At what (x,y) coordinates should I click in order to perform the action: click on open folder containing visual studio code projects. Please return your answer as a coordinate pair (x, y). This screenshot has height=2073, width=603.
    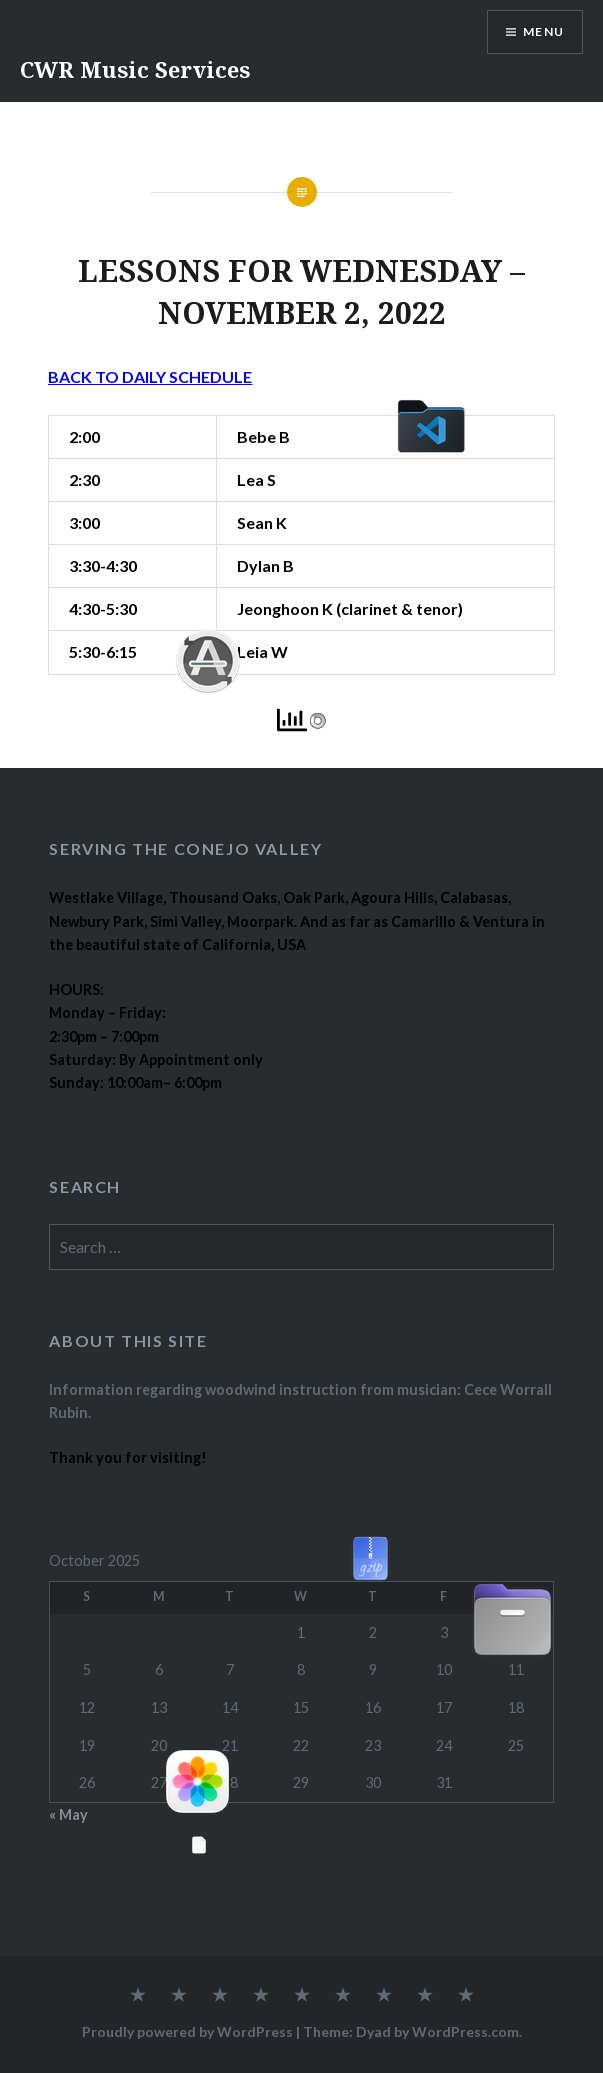
    Looking at the image, I should click on (431, 428).